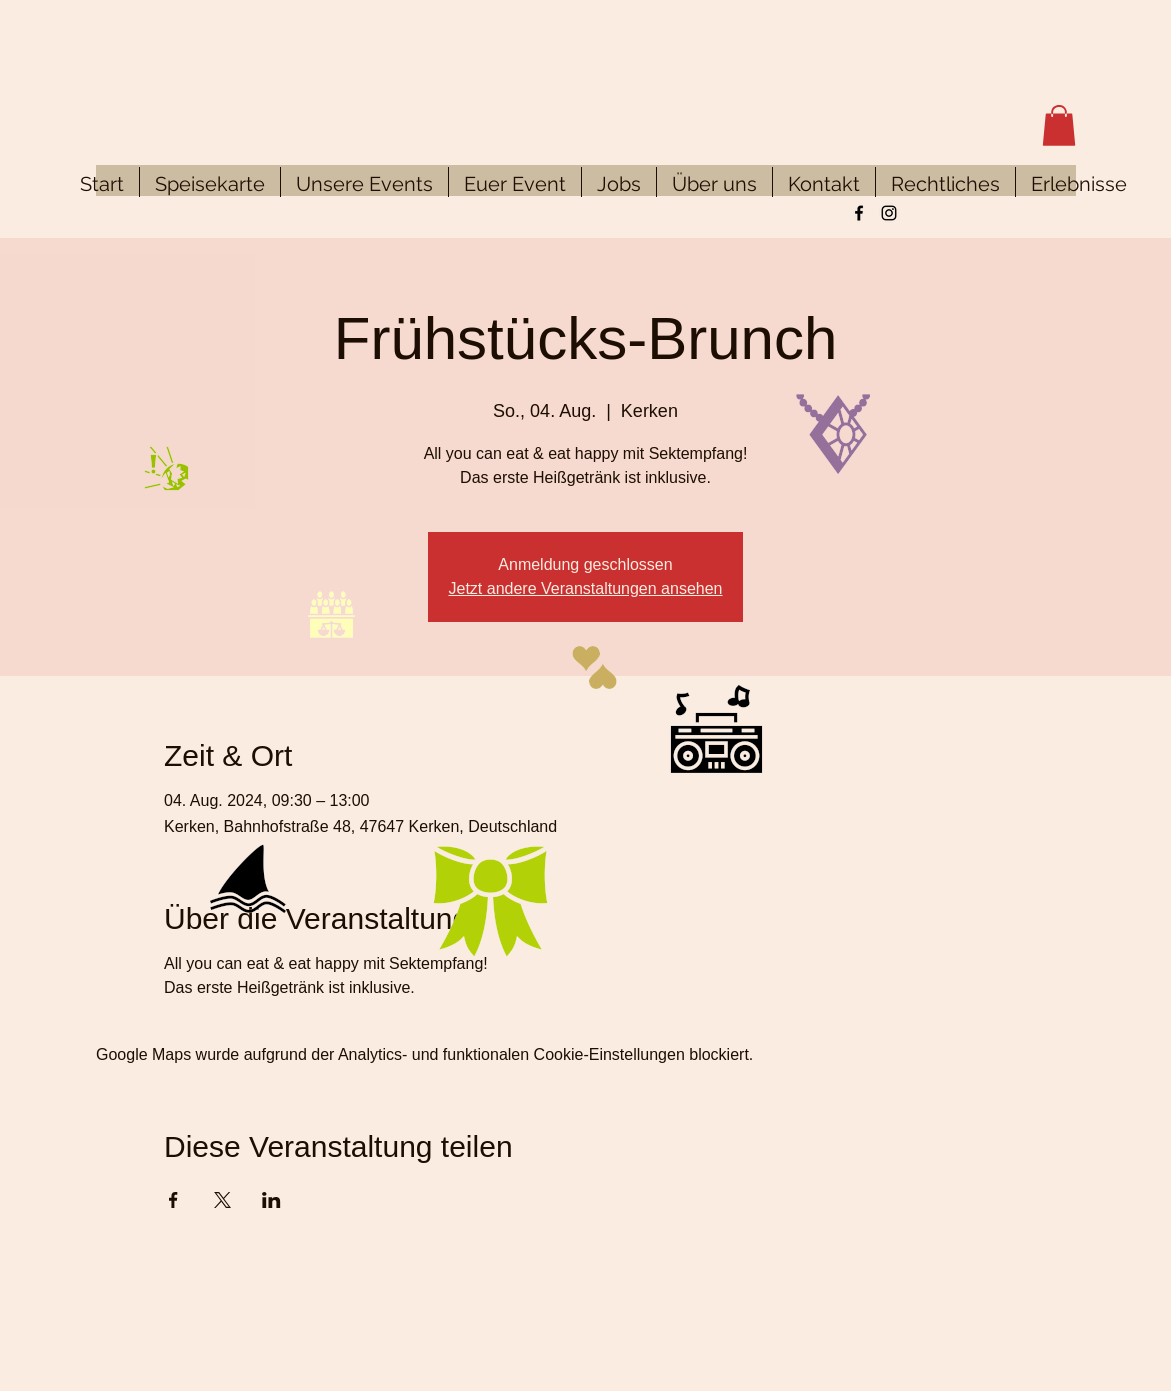 The width and height of the screenshot is (1171, 1391). What do you see at coordinates (331, 614) in the screenshot?
I see `view jury or tribunal panel` at bounding box center [331, 614].